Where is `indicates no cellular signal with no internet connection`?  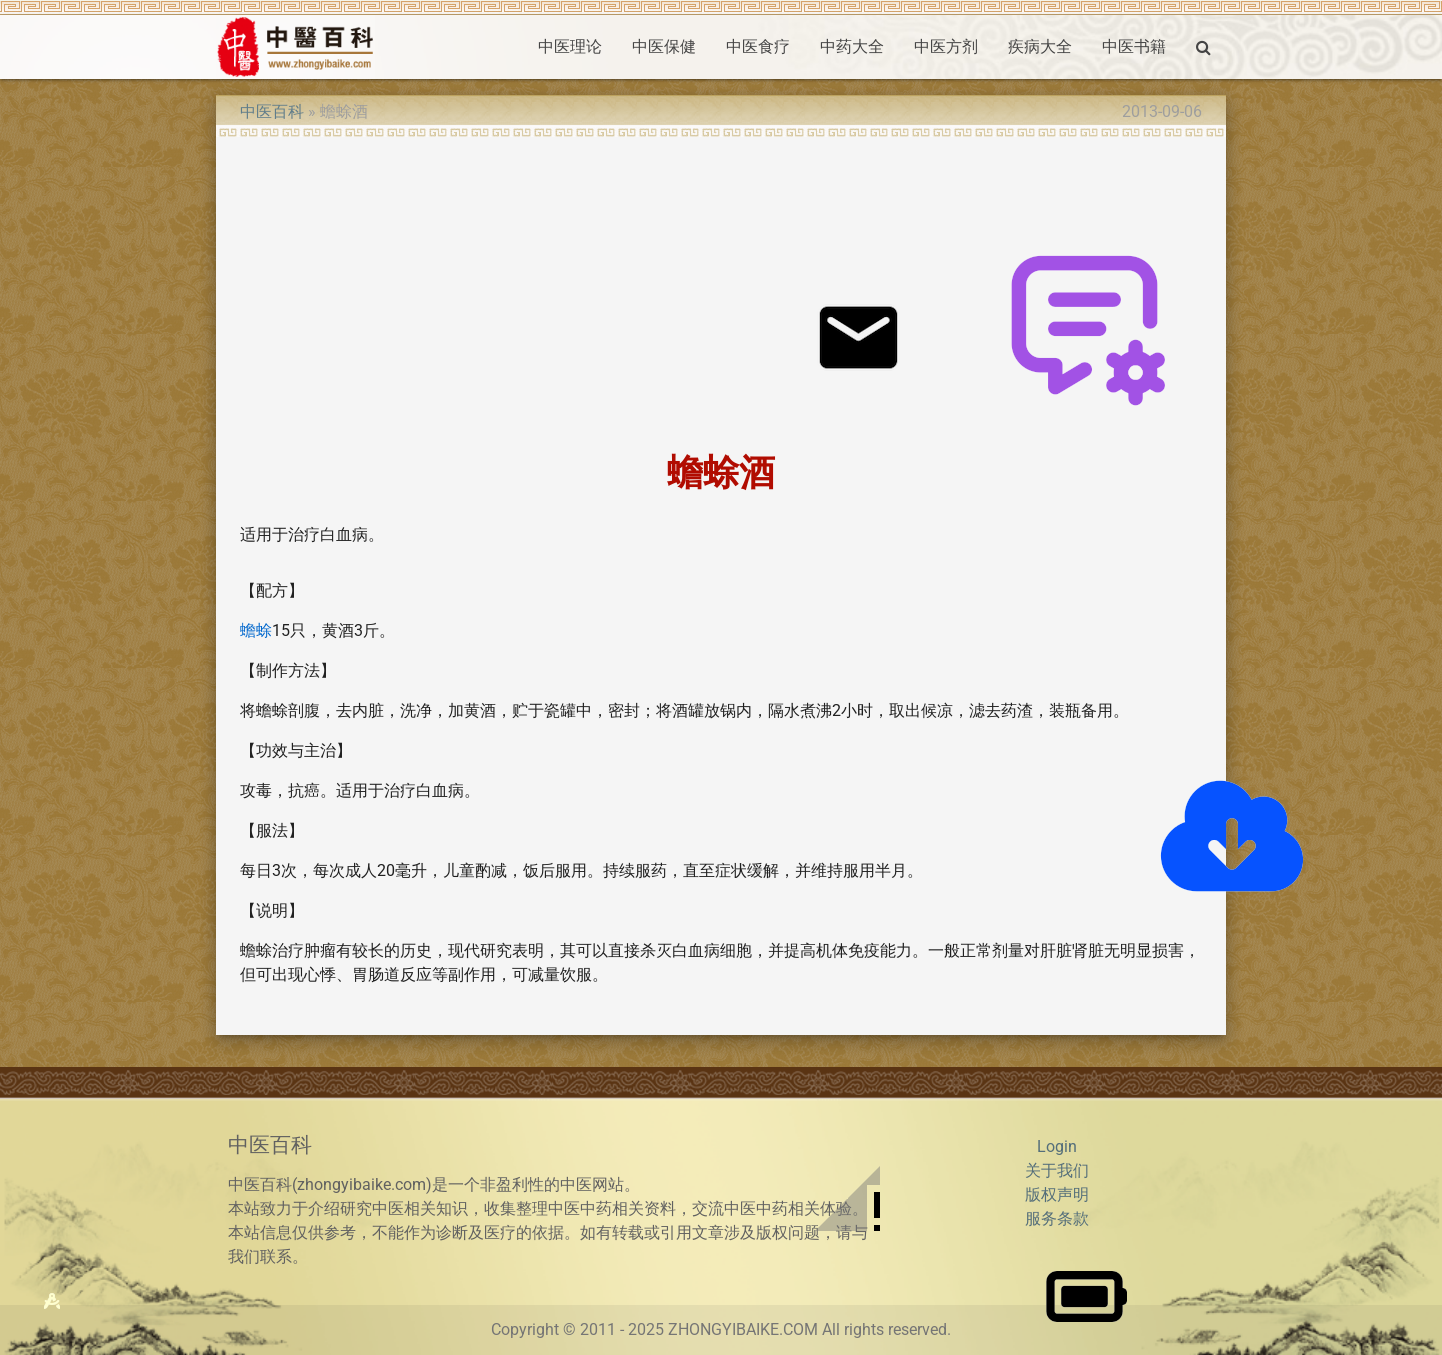 indicates no cellular signal with no internet connection is located at coordinates (847, 1198).